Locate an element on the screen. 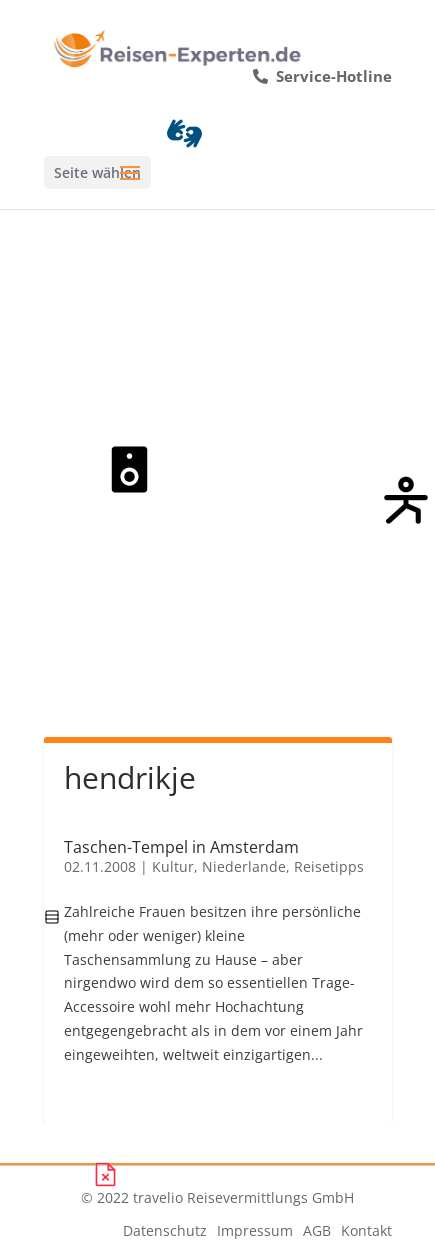  access tai chi or meditation exercises is located at coordinates (406, 502).